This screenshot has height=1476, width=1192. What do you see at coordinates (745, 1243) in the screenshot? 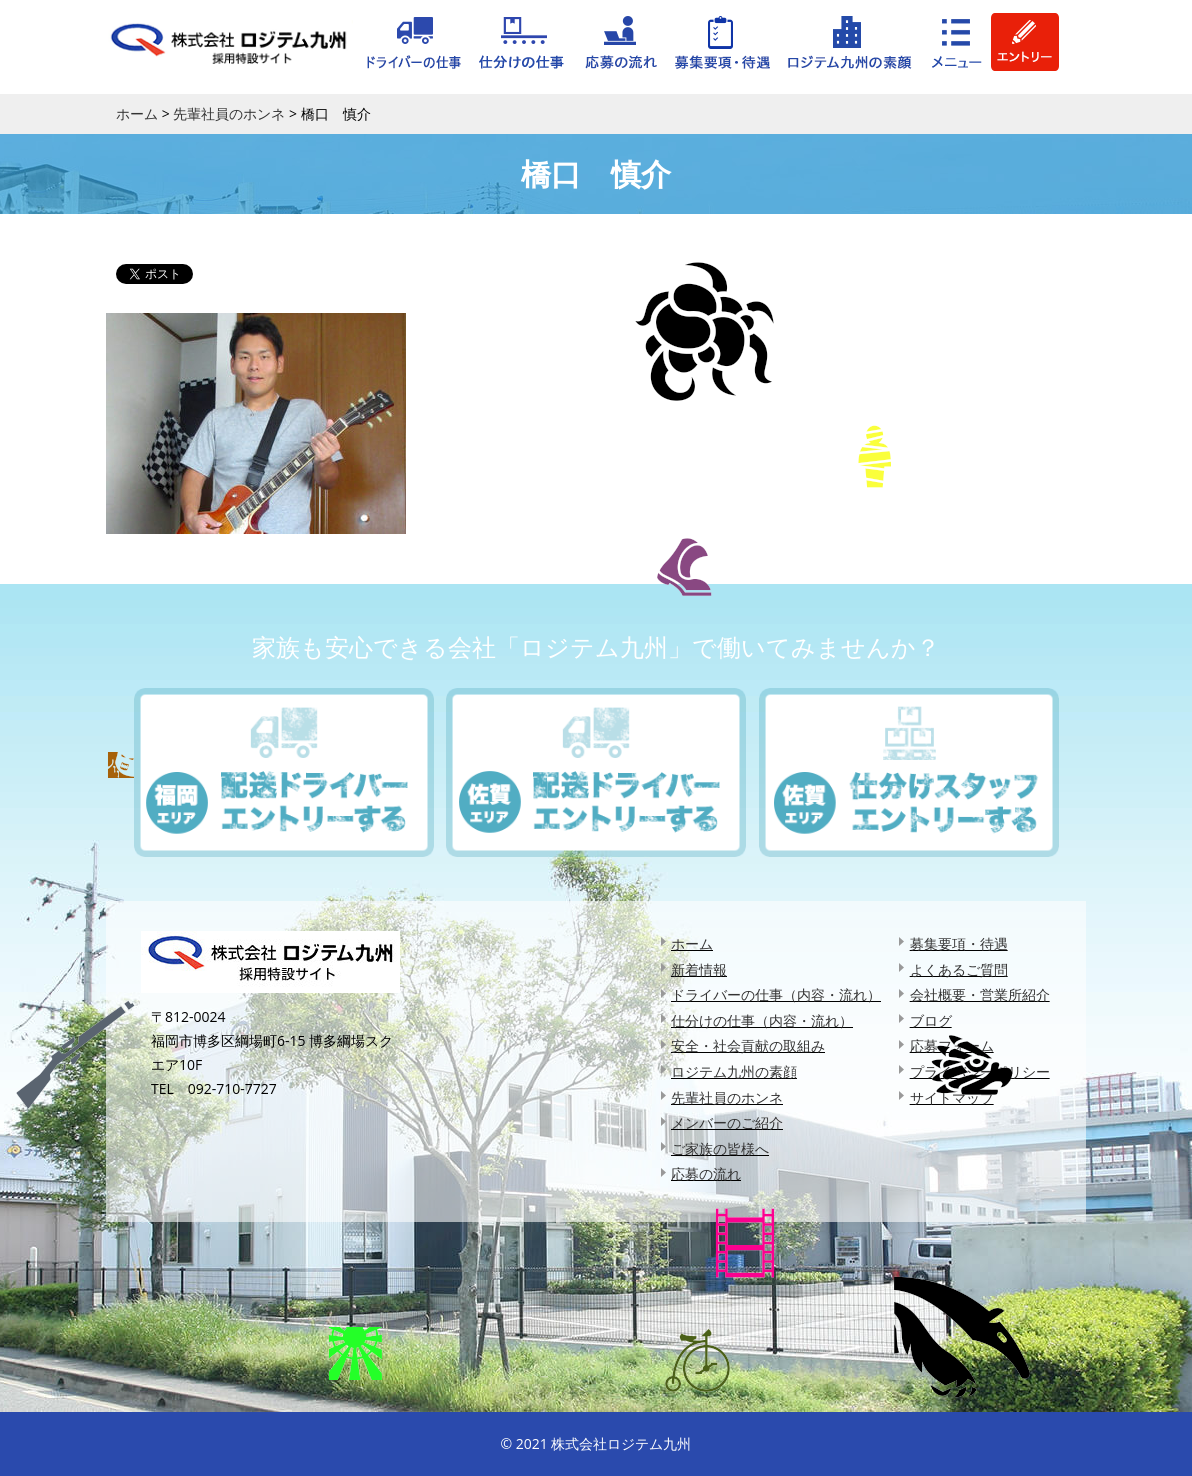
I see `access video or movie content` at bounding box center [745, 1243].